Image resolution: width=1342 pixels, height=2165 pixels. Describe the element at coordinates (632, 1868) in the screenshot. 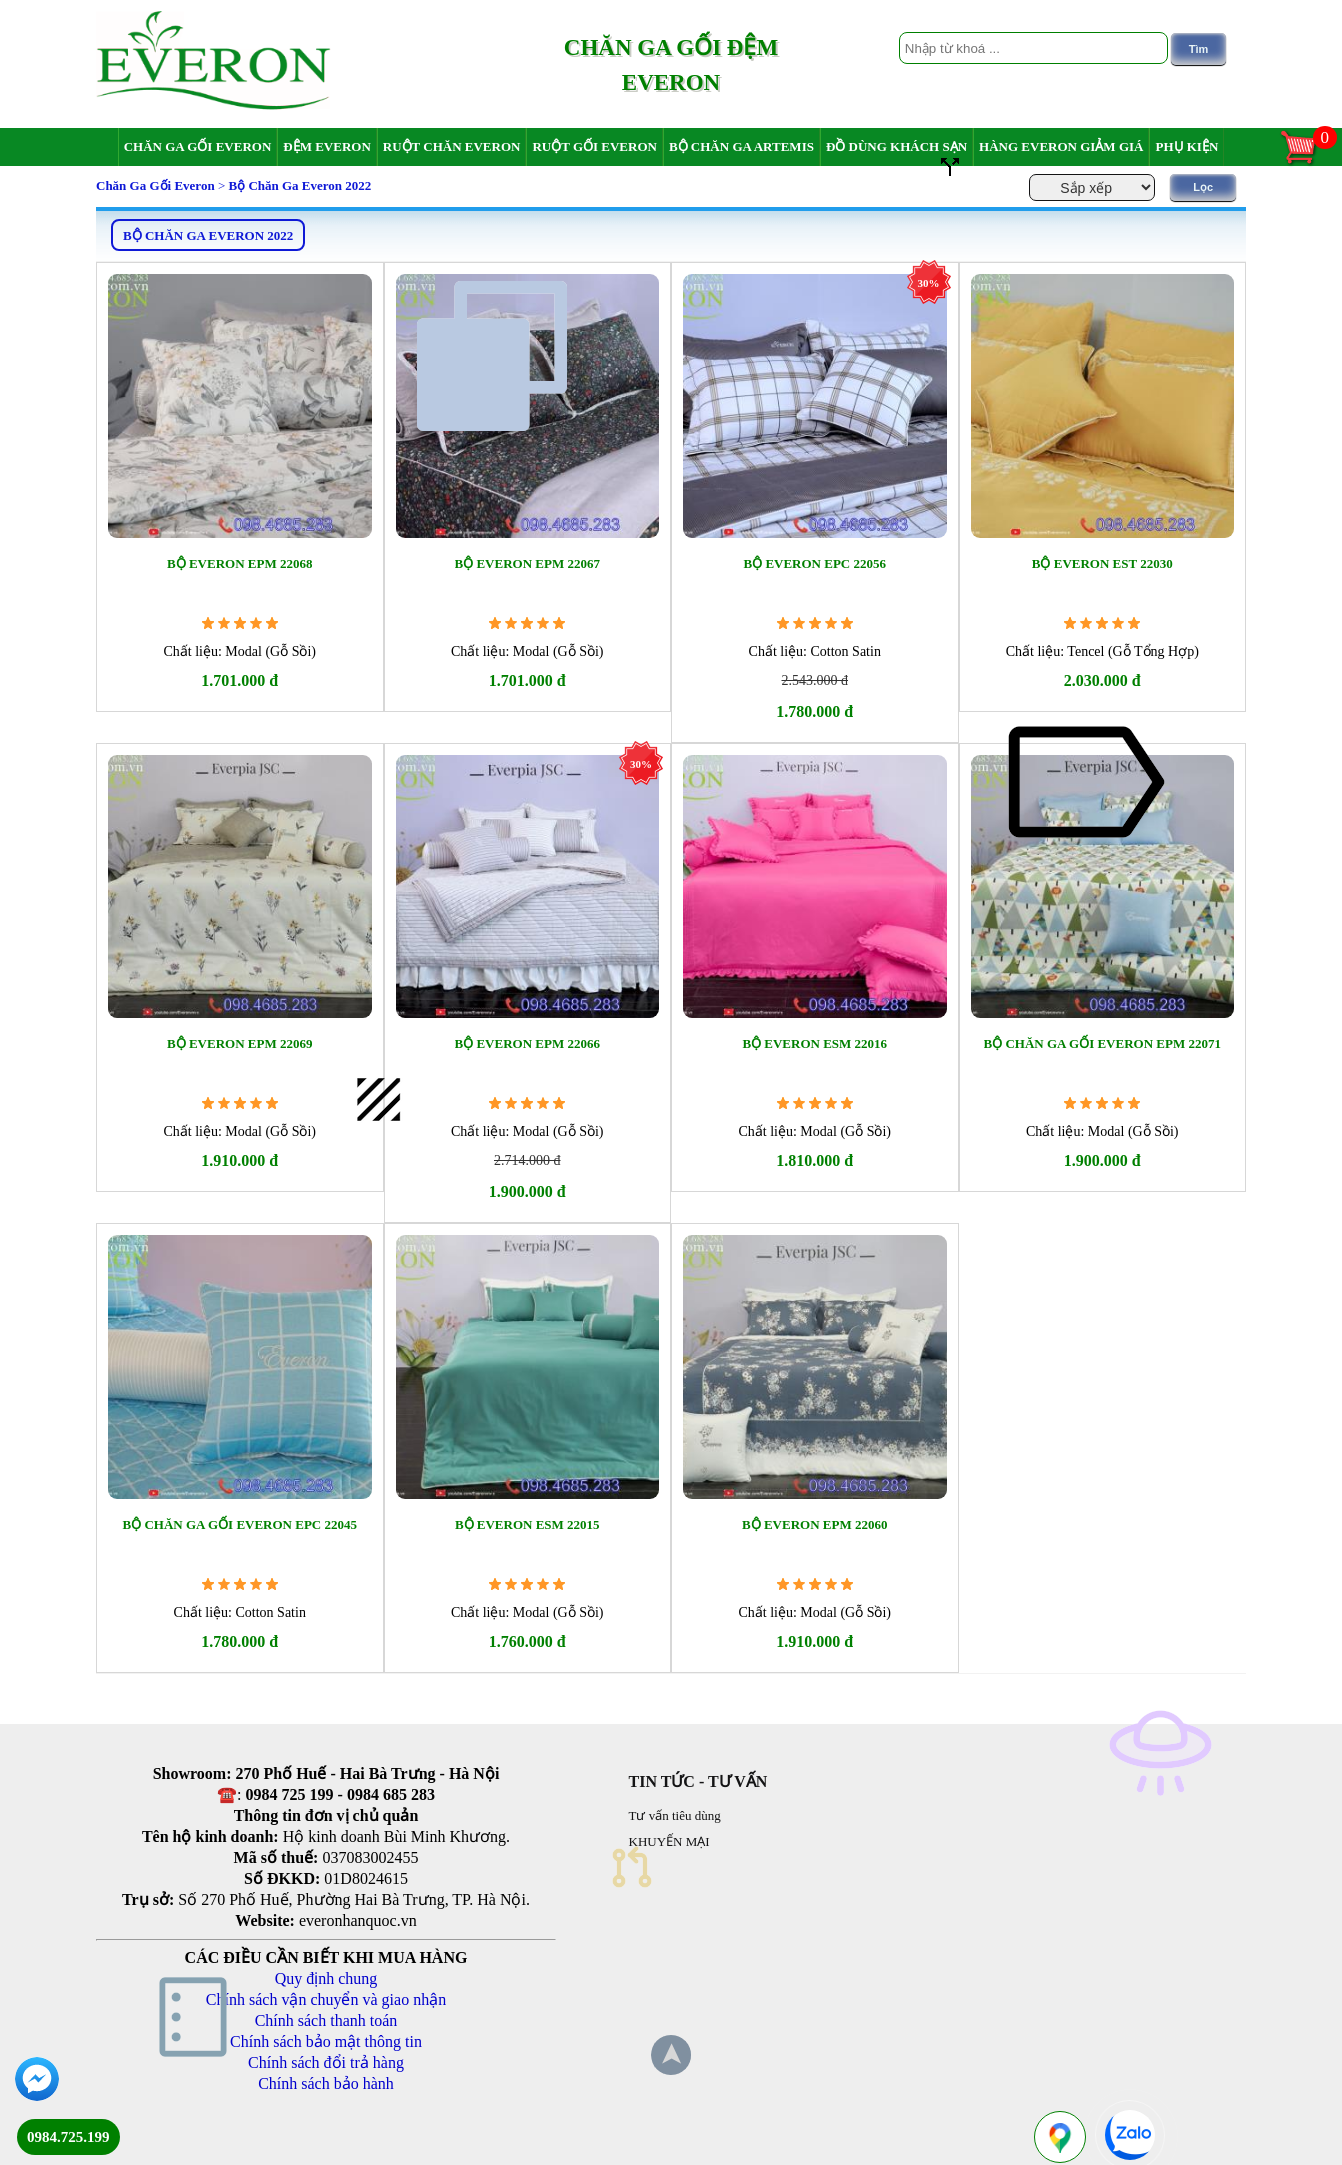

I see `create a new pull request` at that location.